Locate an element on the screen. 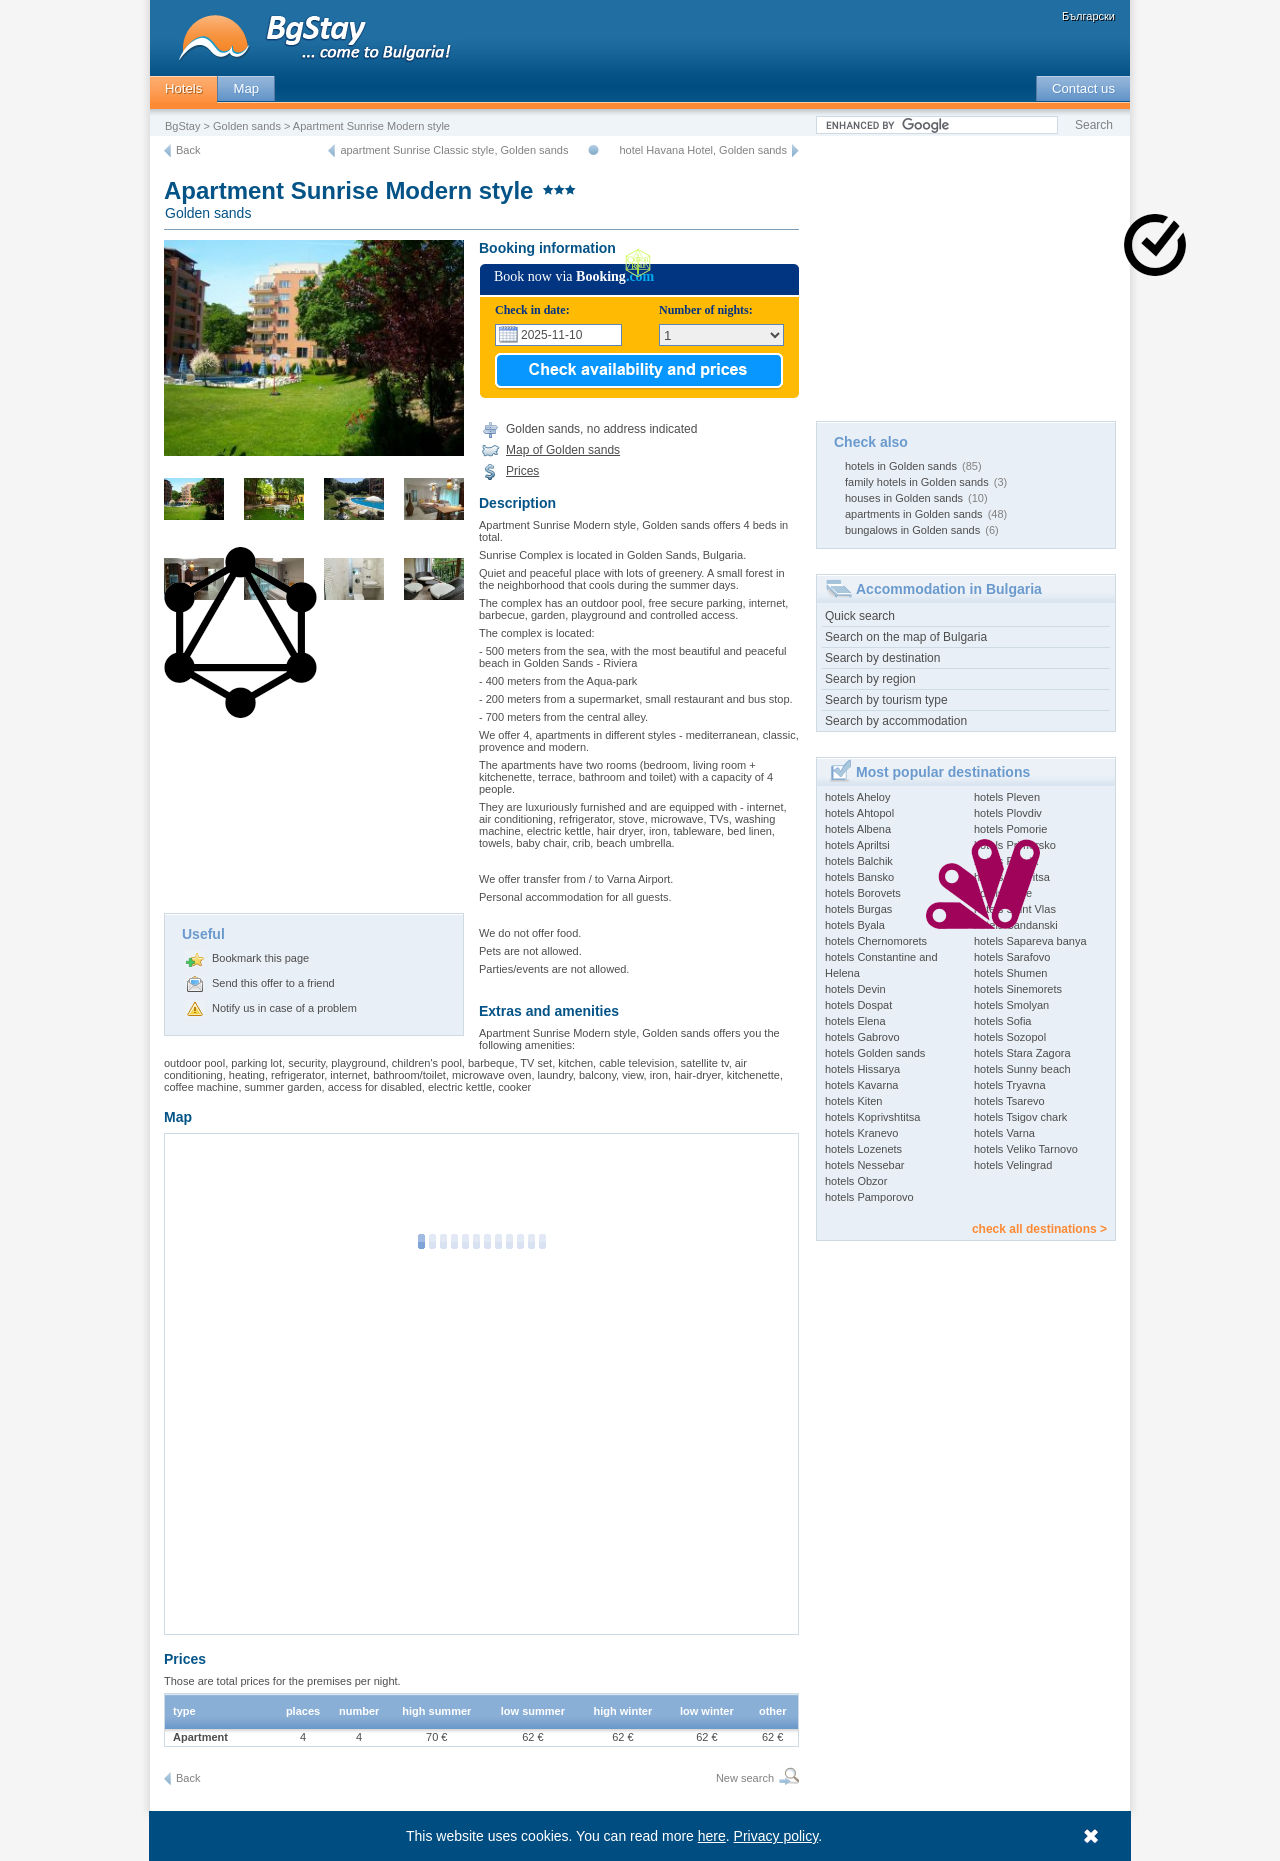 The height and width of the screenshot is (1861, 1280). critical role official logo is located at coordinates (638, 263).